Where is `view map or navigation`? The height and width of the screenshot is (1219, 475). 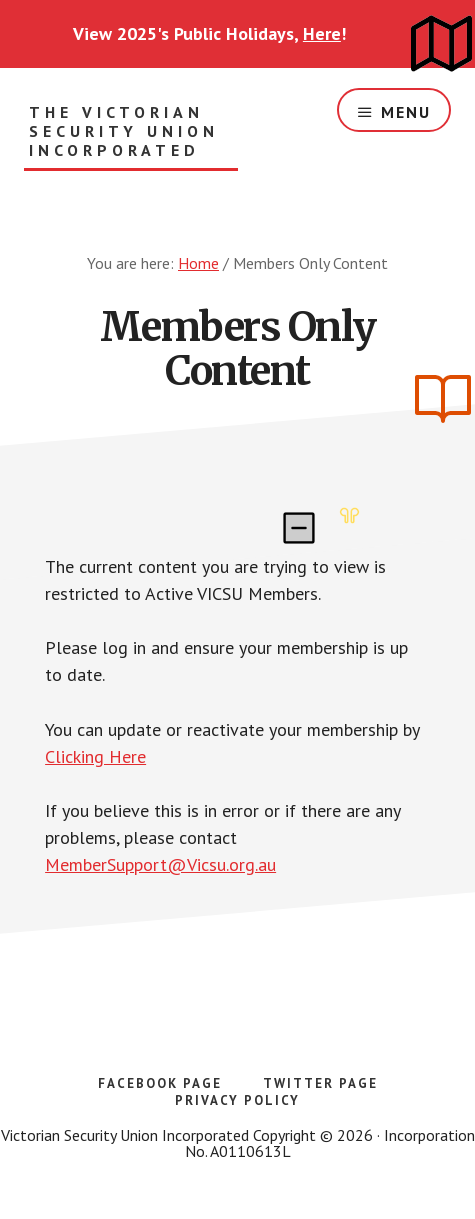 view map or navigation is located at coordinates (441, 43).